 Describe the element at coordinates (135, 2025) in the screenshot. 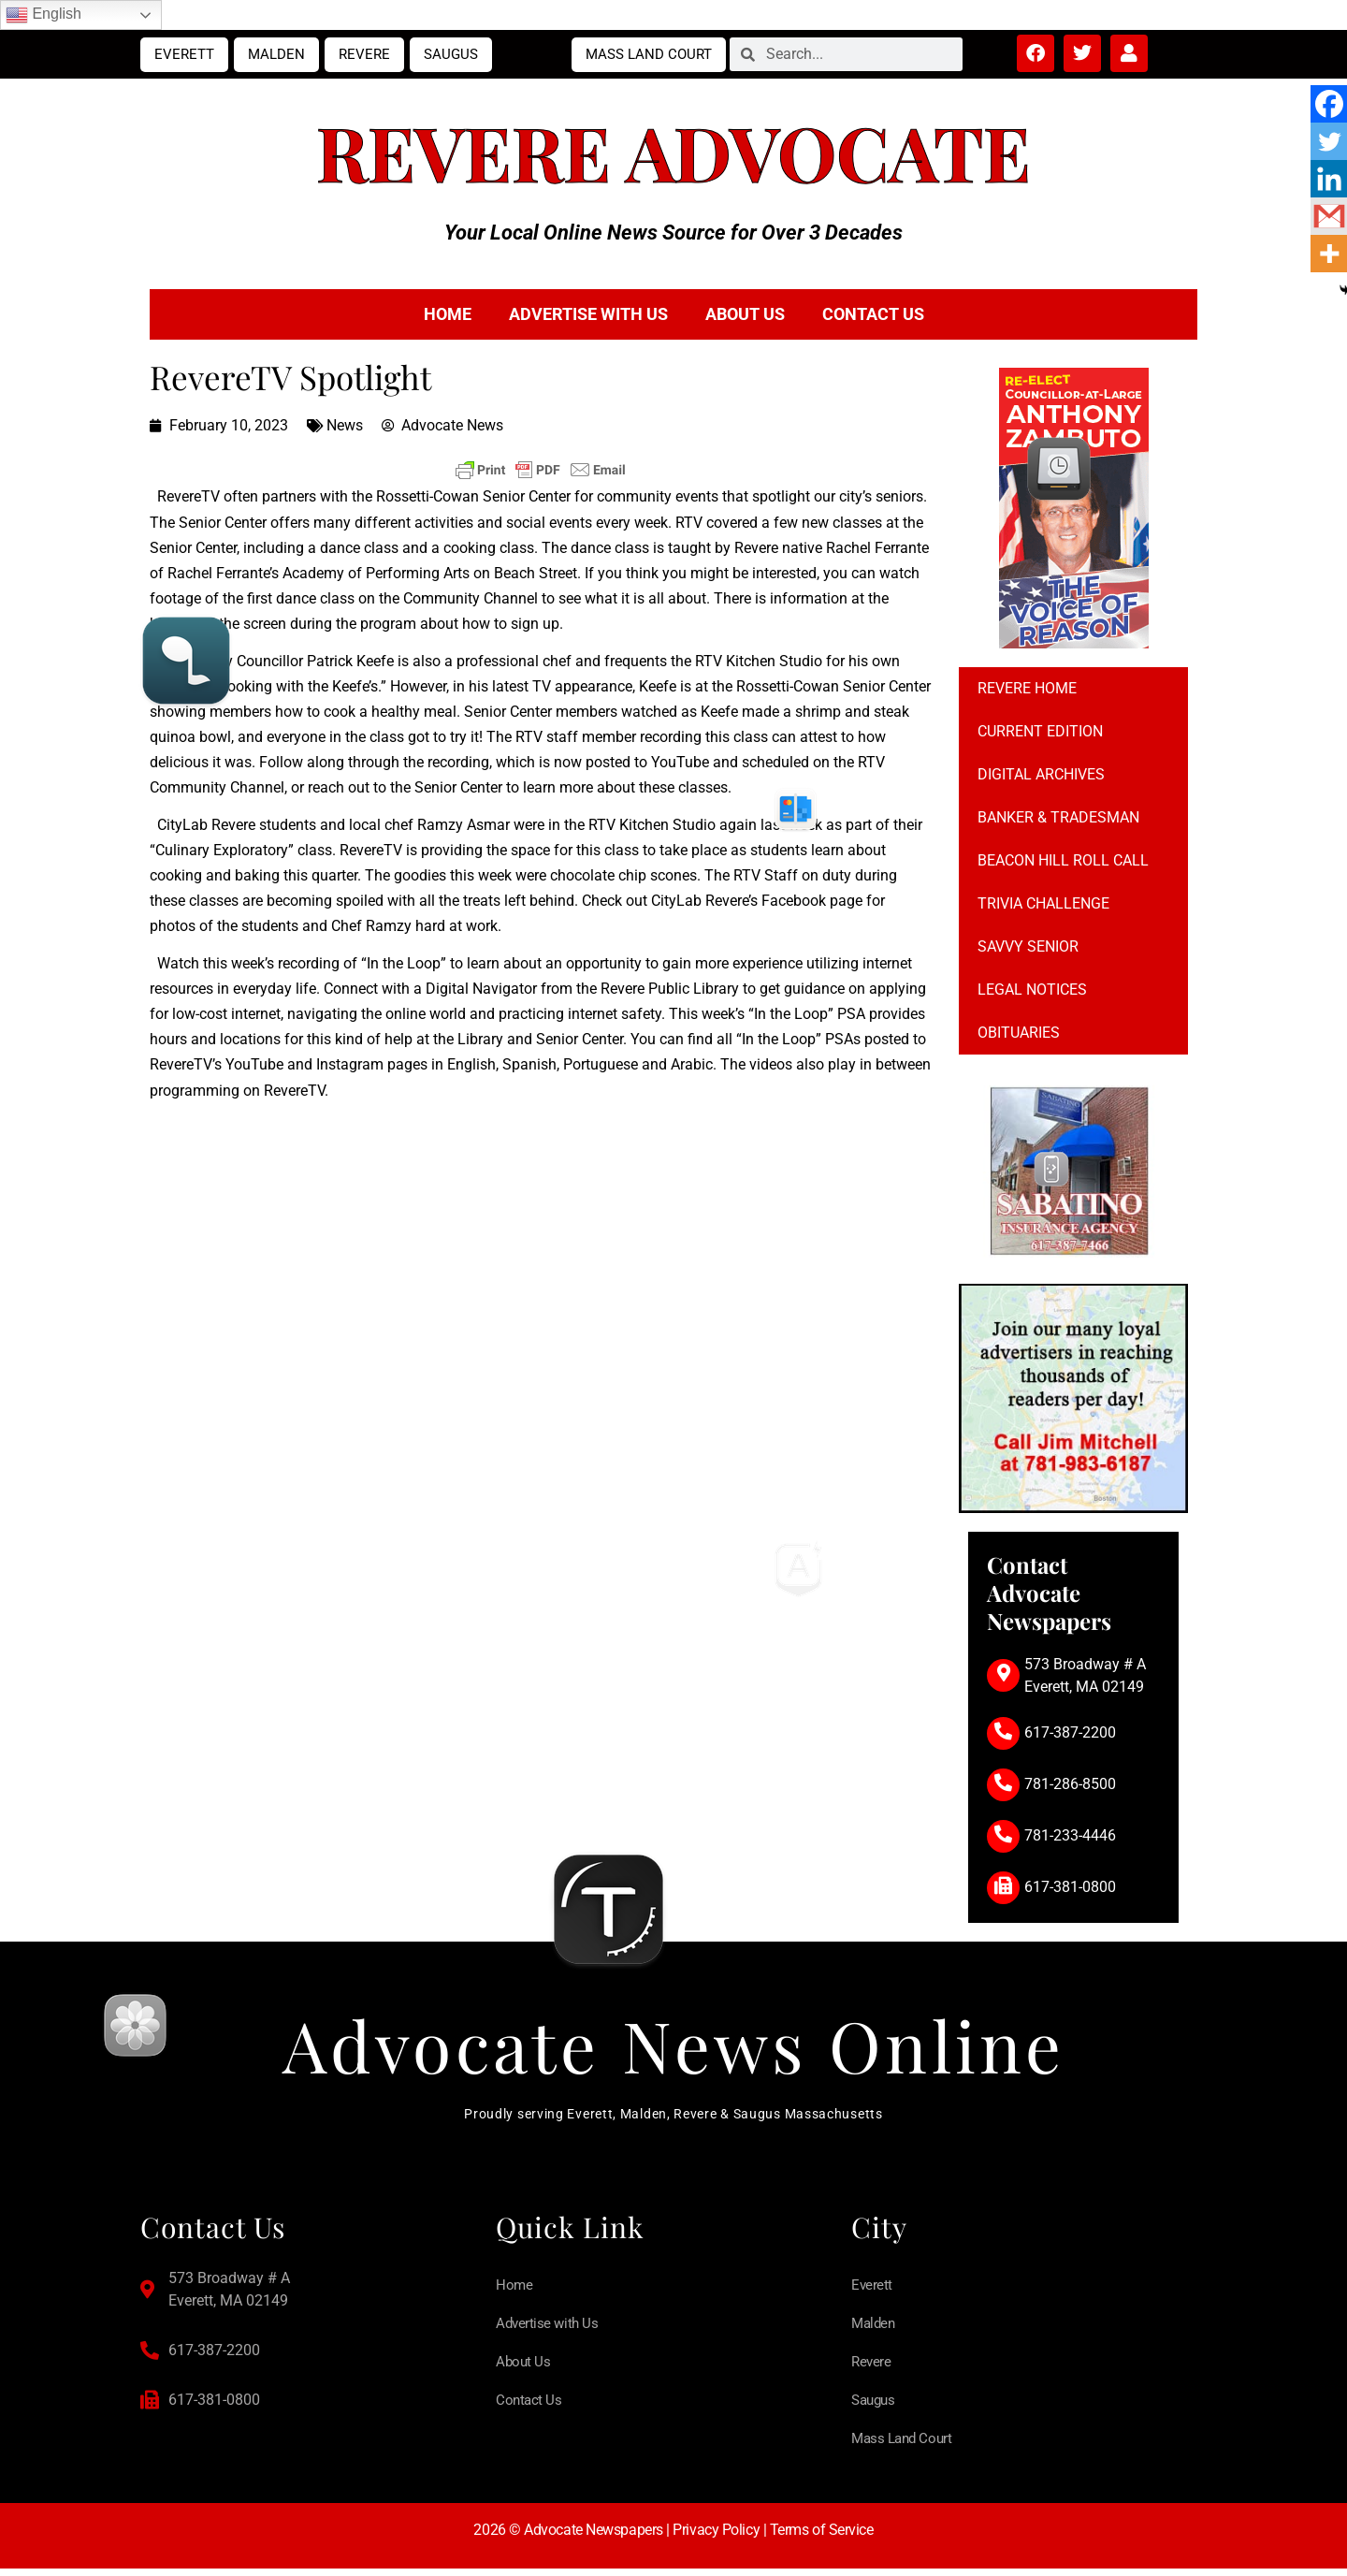

I see `open the photos app` at that location.